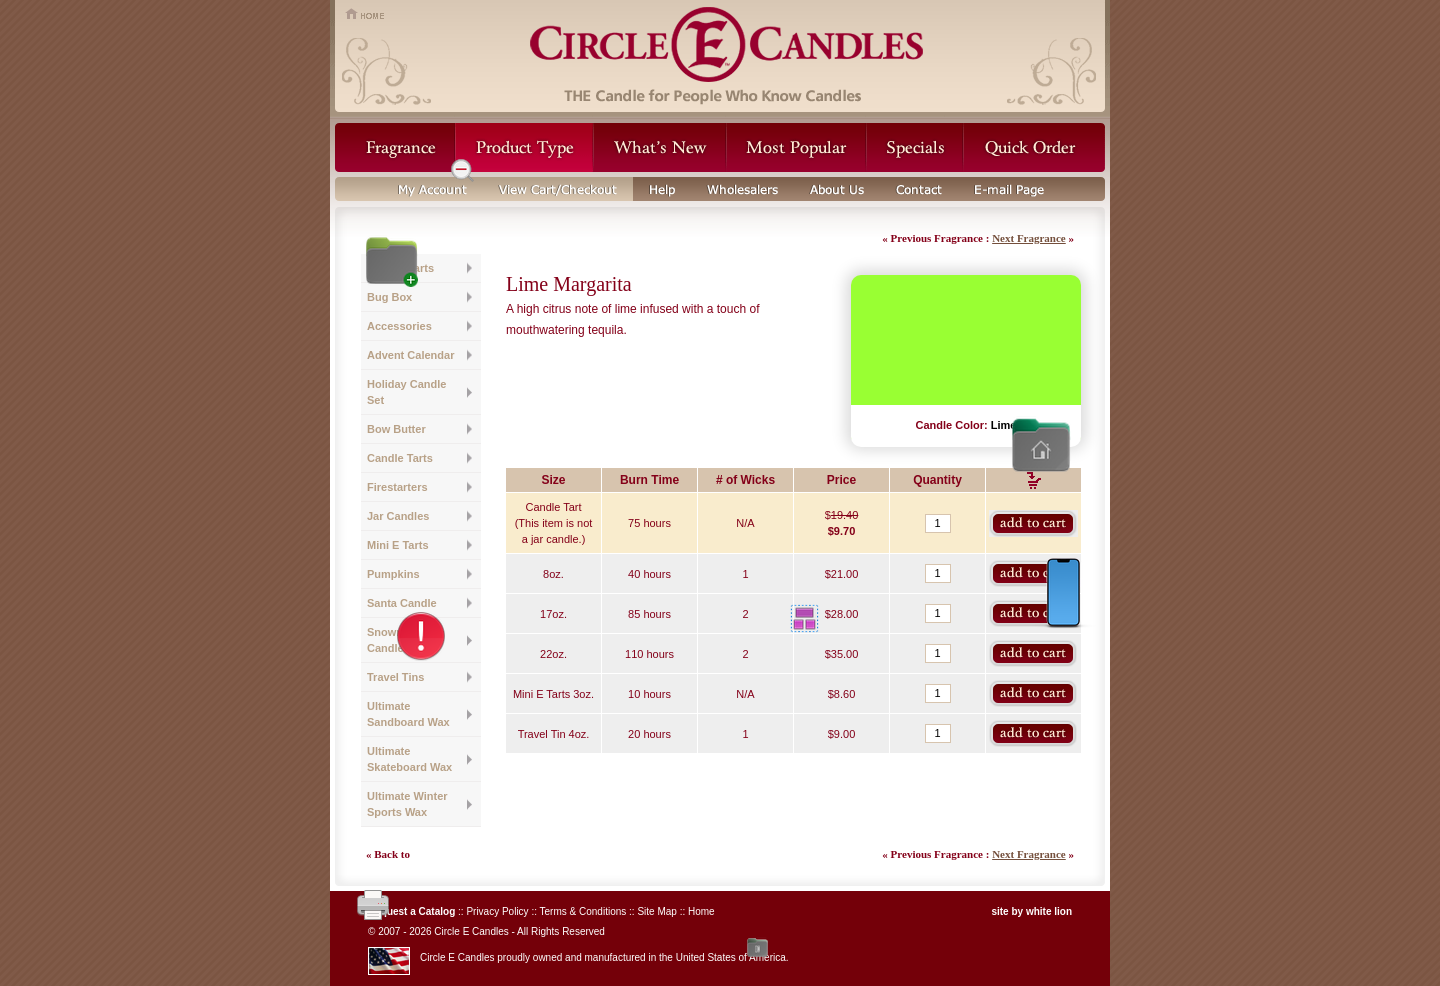 Image resolution: width=1440 pixels, height=986 pixels. Describe the element at coordinates (757, 947) in the screenshot. I see `open templates folder` at that location.